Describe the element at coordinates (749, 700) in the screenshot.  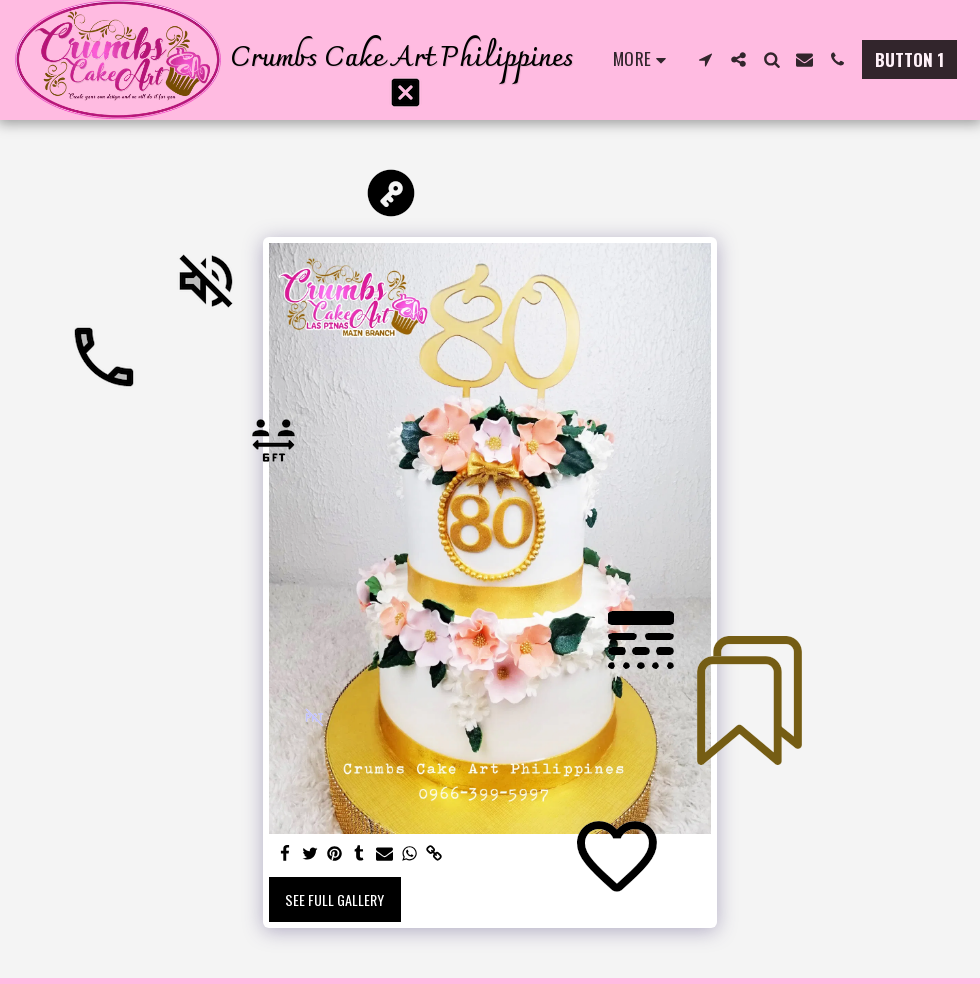
I see `view all saved bookmarks` at that location.